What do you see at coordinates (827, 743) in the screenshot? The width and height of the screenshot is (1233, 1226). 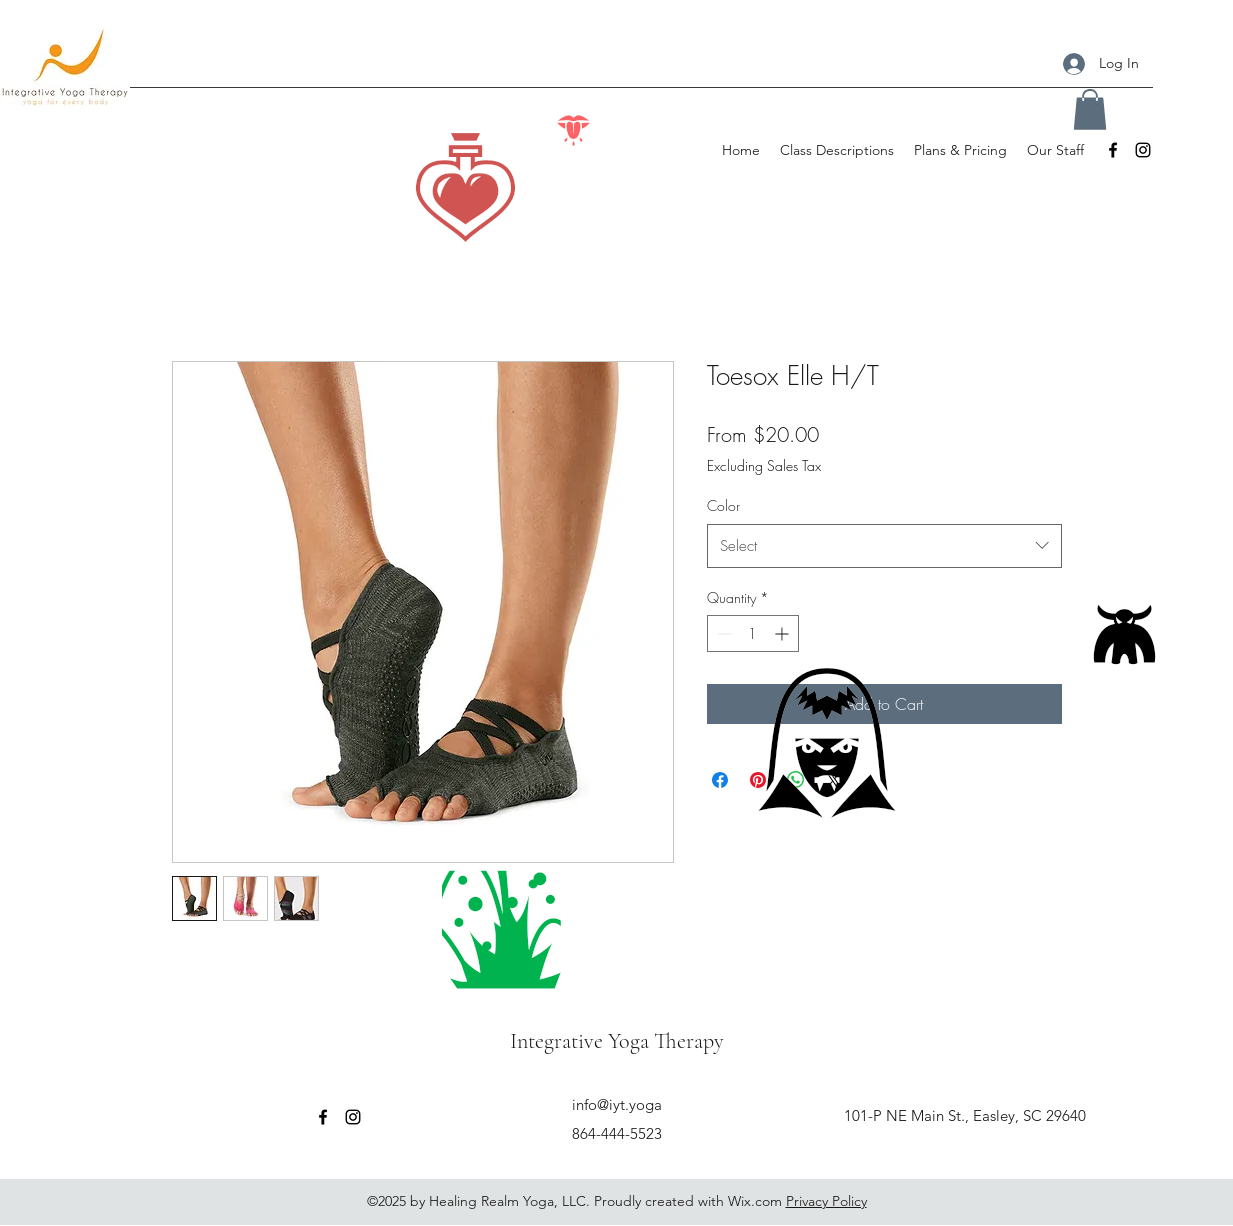 I see `select female vampire character` at bounding box center [827, 743].